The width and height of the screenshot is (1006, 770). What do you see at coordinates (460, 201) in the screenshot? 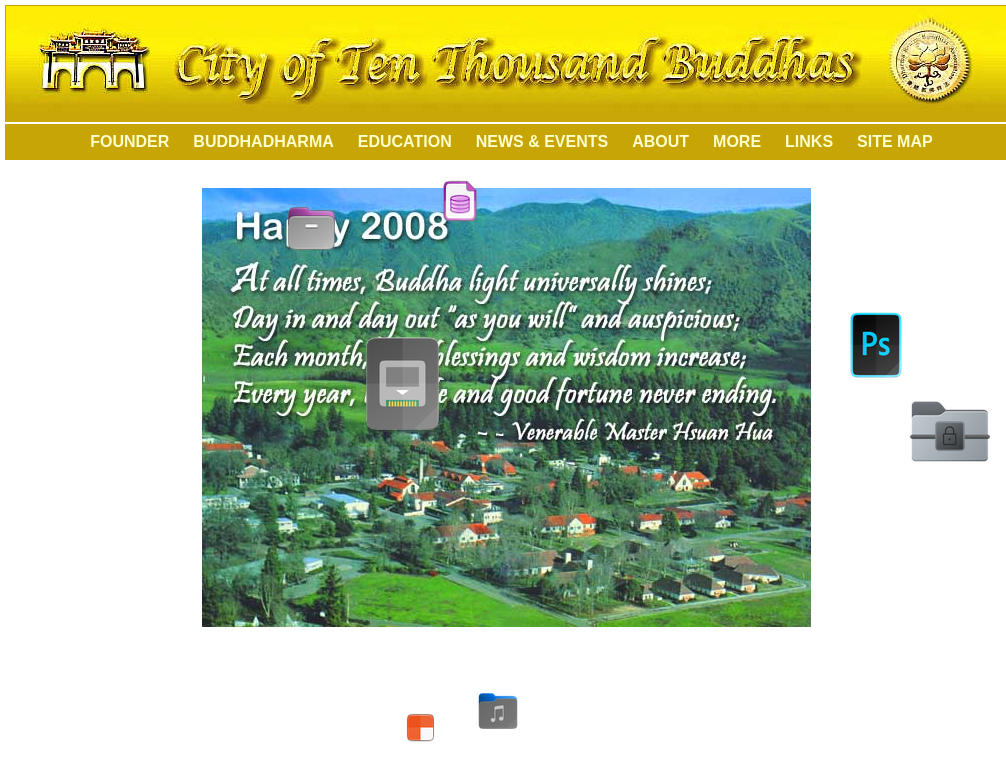
I see `libreoffice base database file` at bounding box center [460, 201].